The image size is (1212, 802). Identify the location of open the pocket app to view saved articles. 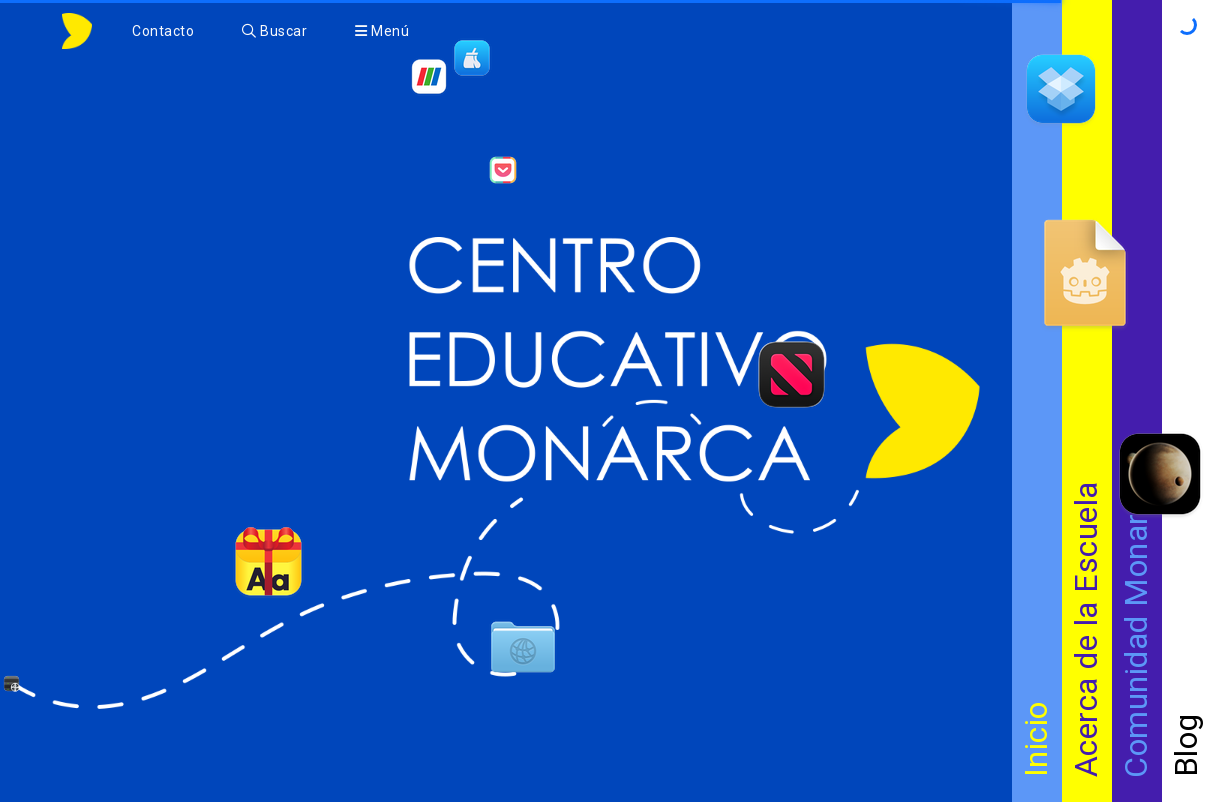
(503, 170).